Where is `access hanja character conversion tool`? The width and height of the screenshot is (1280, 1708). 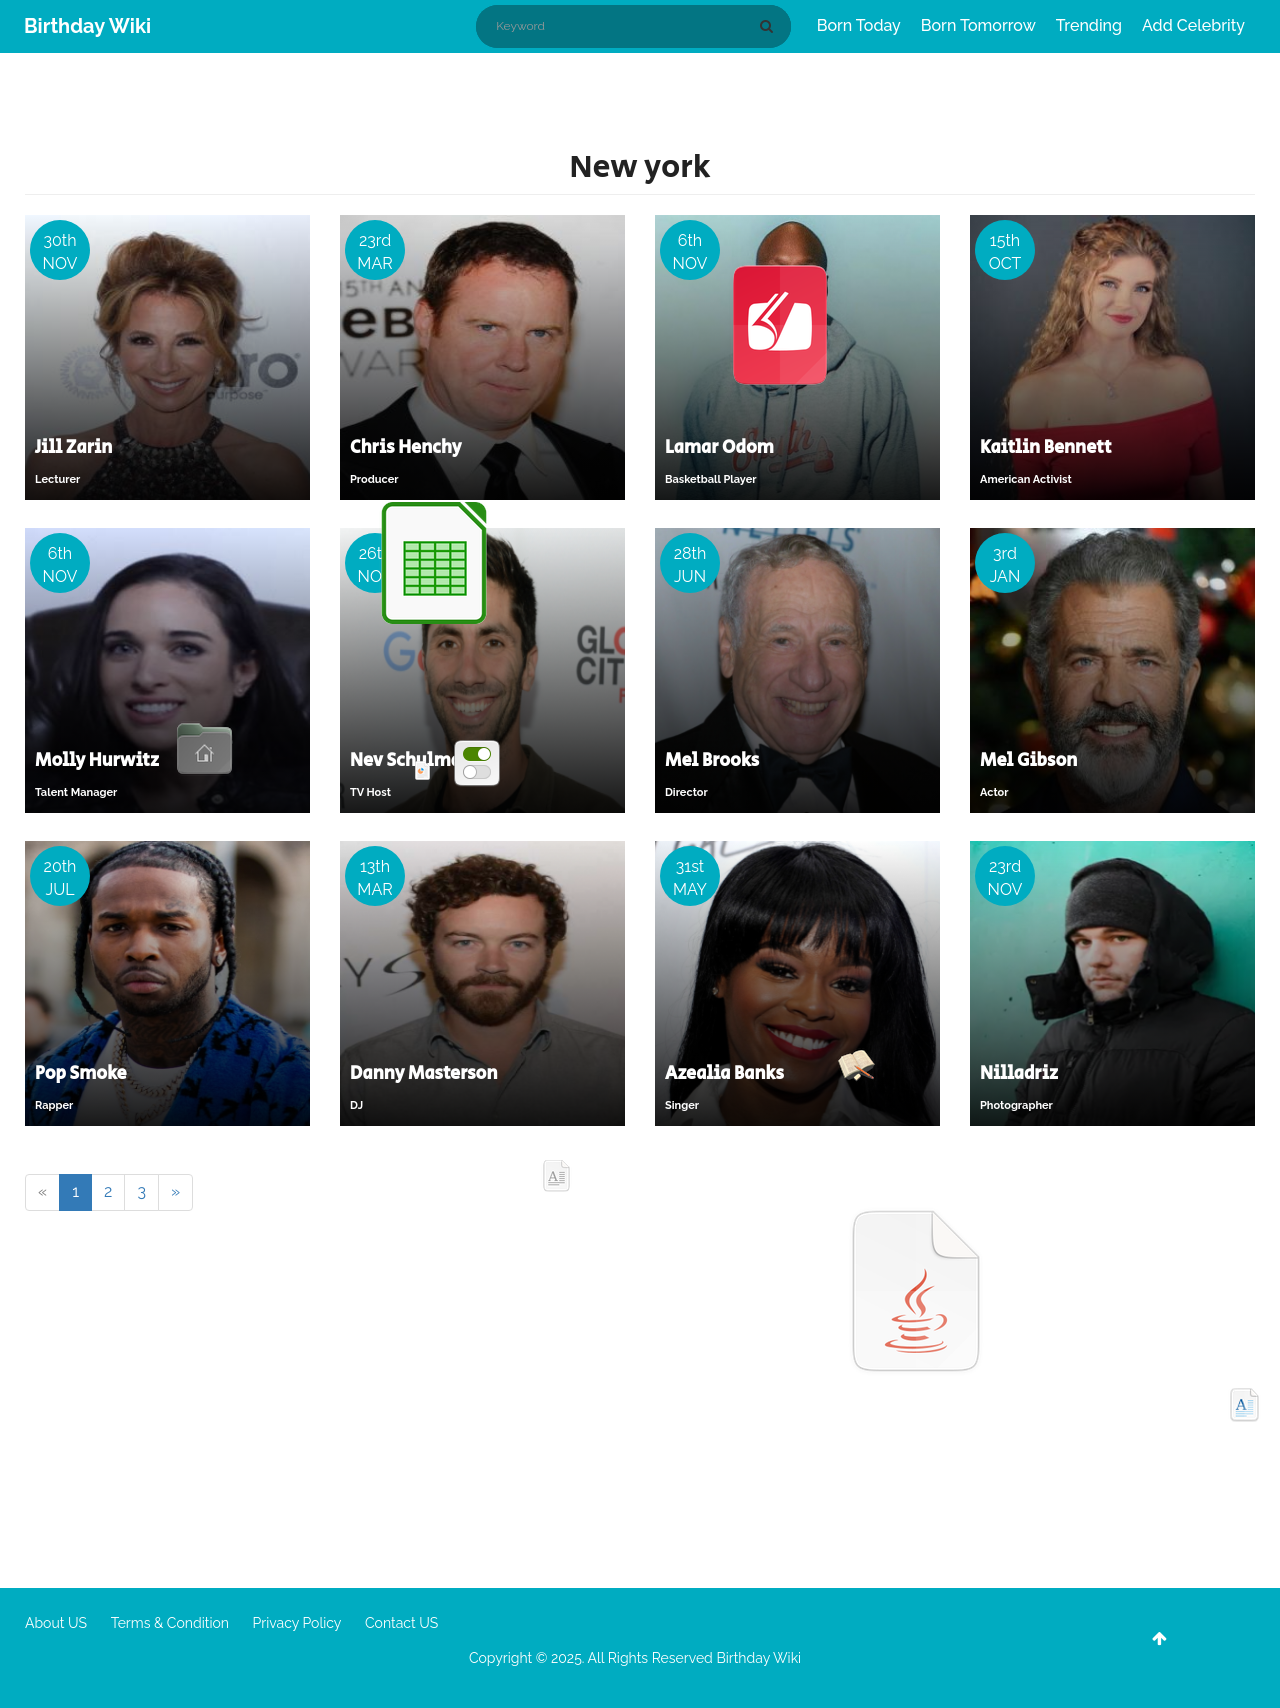 access hanja character conversion tool is located at coordinates (856, 1064).